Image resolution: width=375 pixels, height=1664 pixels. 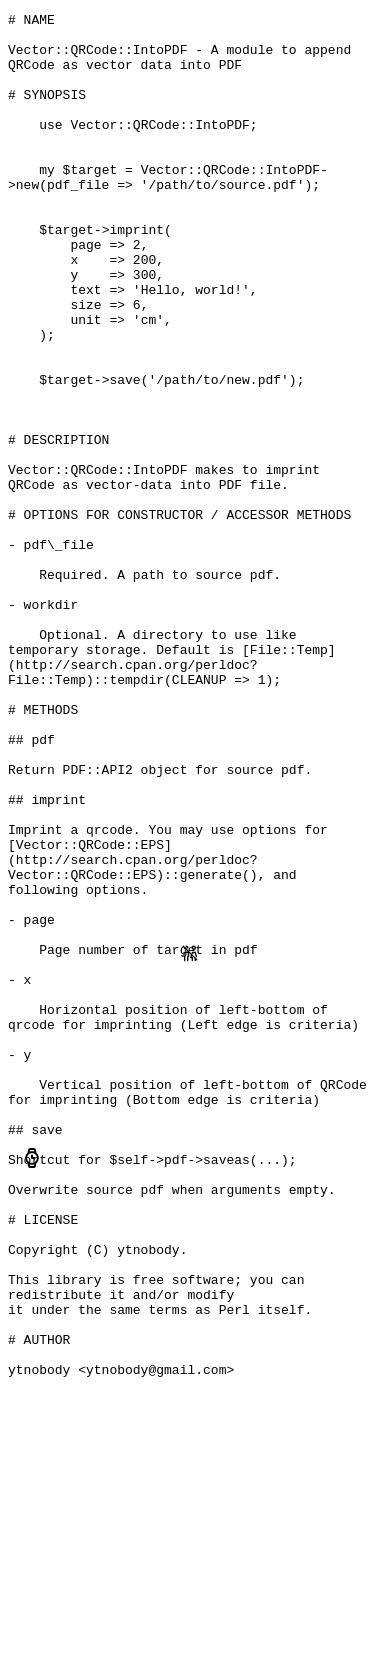 I want to click on view smartwatch or wearable device settings, so click(x=32, y=1158).